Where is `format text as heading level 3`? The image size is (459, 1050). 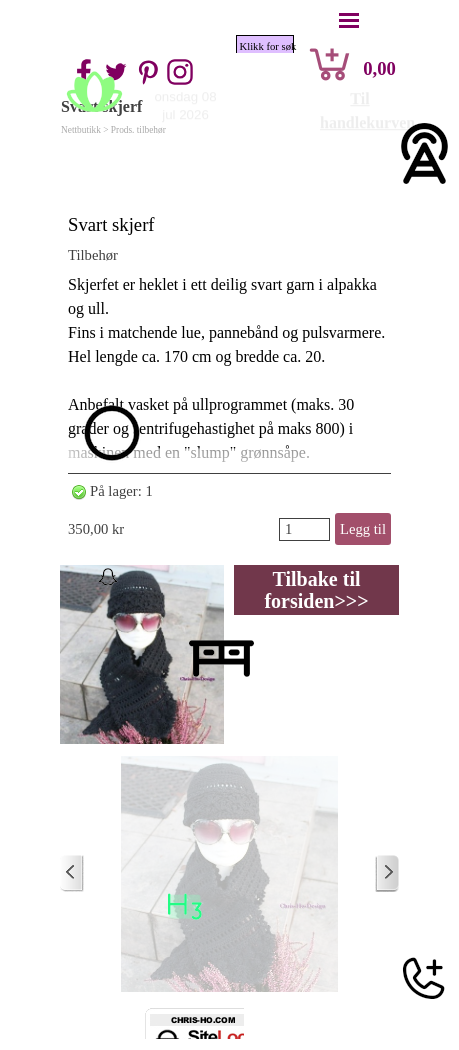 format text as heading level 3 is located at coordinates (183, 906).